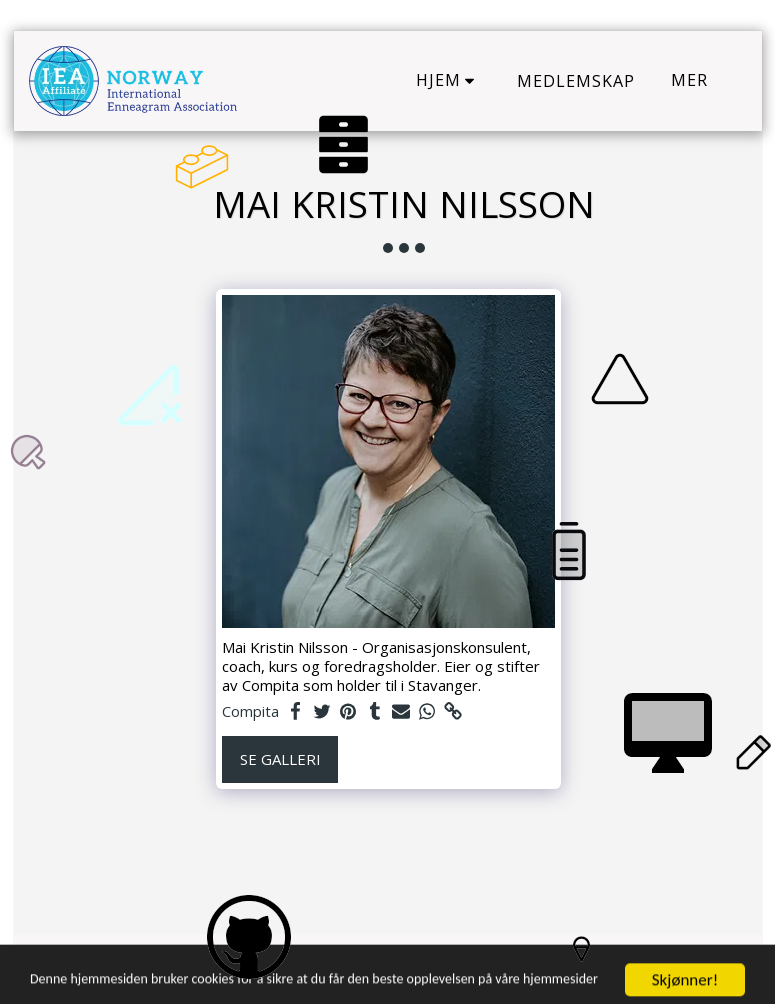 This screenshot has height=1004, width=775. I want to click on switch to desktop view, so click(668, 733).